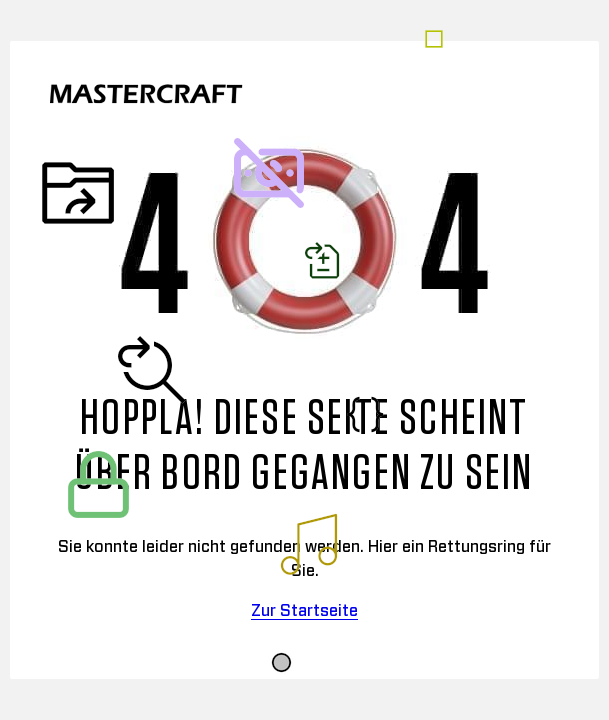 The height and width of the screenshot is (720, 609). What do you see at coordinates (434, 39) in the screenshot?
I see `maximize the current window` at bounding box center [434, 39].